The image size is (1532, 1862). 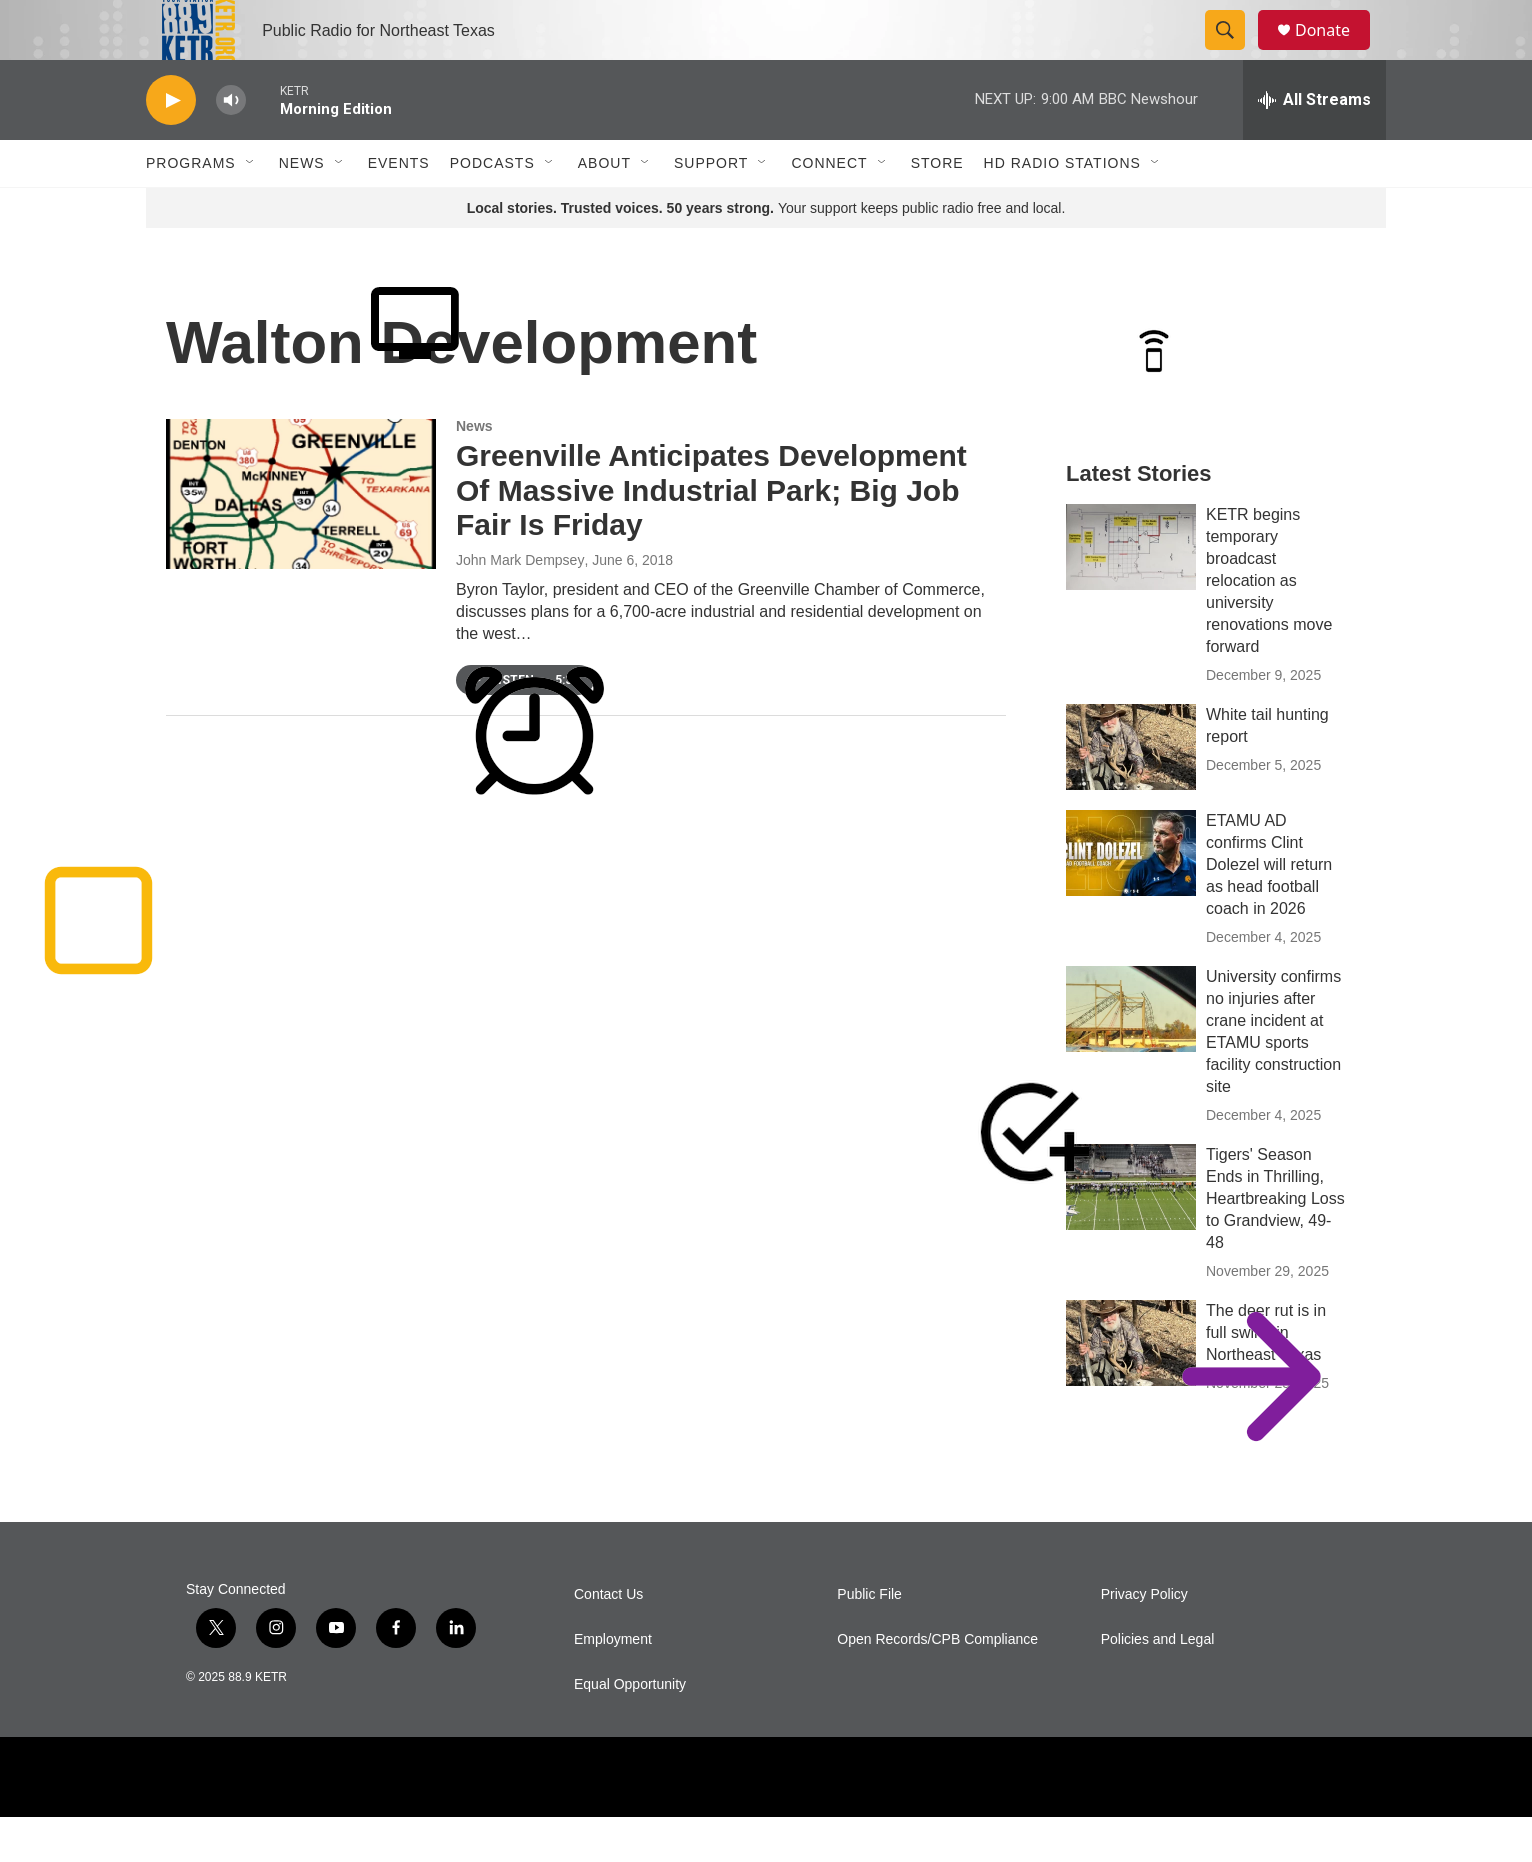 I want to click on navigate to the next page or step, so click(x=1251, y=1376).